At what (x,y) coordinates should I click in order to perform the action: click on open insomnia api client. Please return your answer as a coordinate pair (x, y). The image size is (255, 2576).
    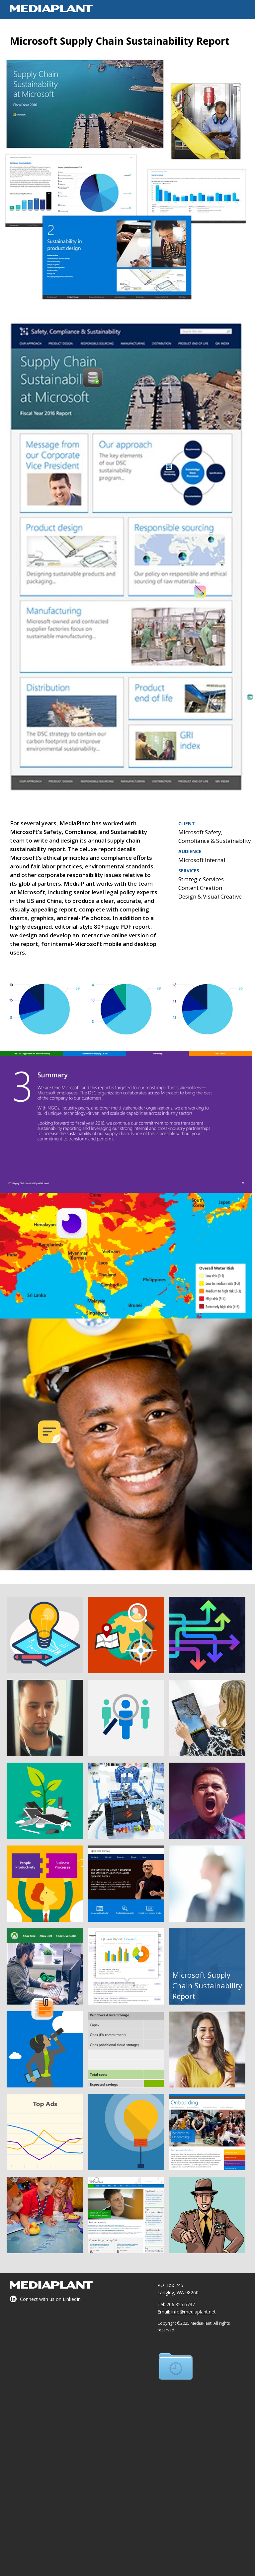
    Looking at the image, I should click on (72, 1223).